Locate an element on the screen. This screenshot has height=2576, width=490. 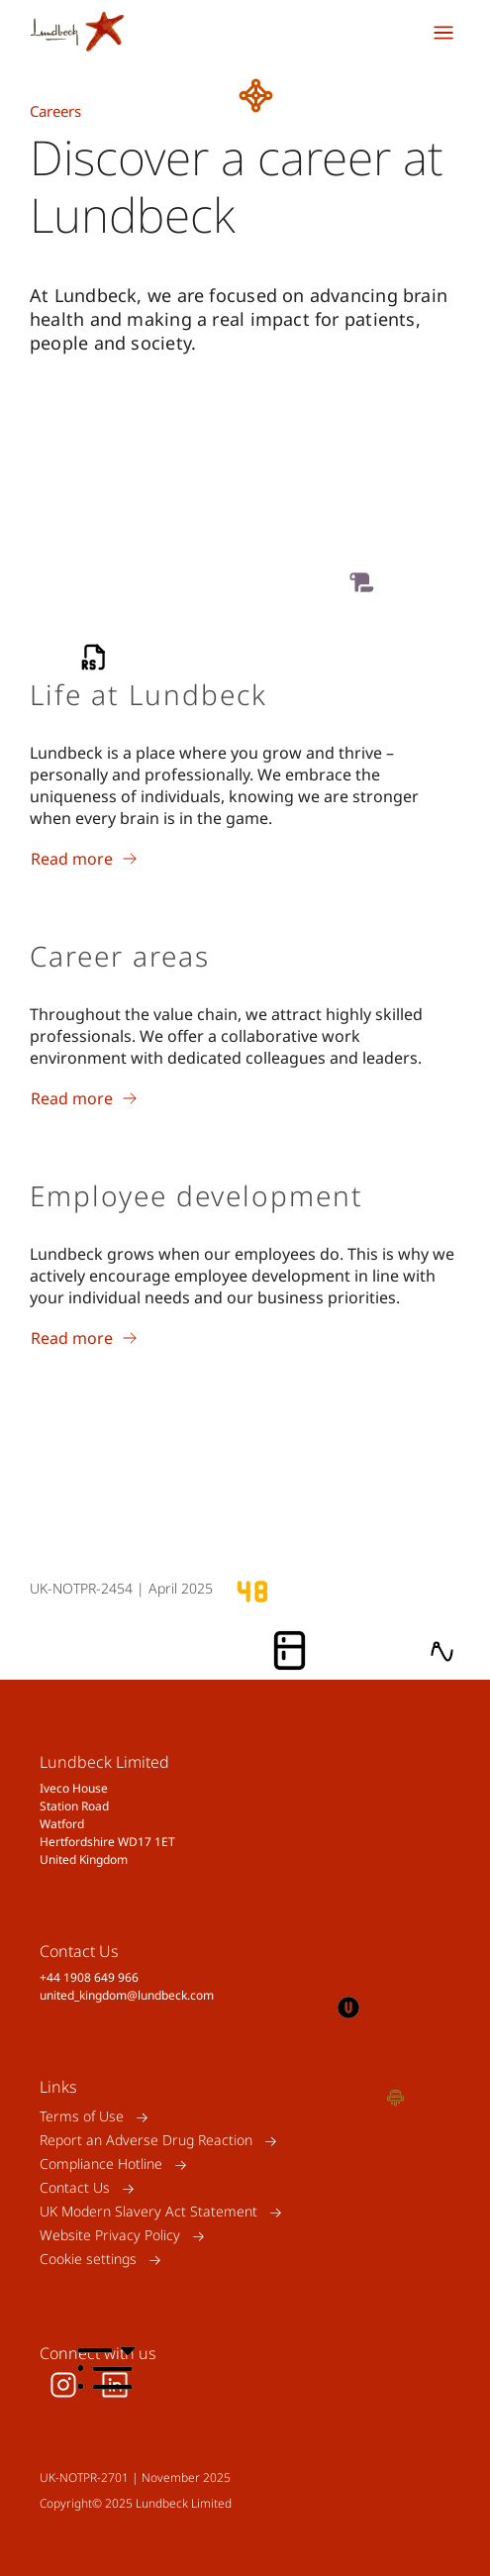
indicates an unread item or status is located at coordinates (348, 2008).